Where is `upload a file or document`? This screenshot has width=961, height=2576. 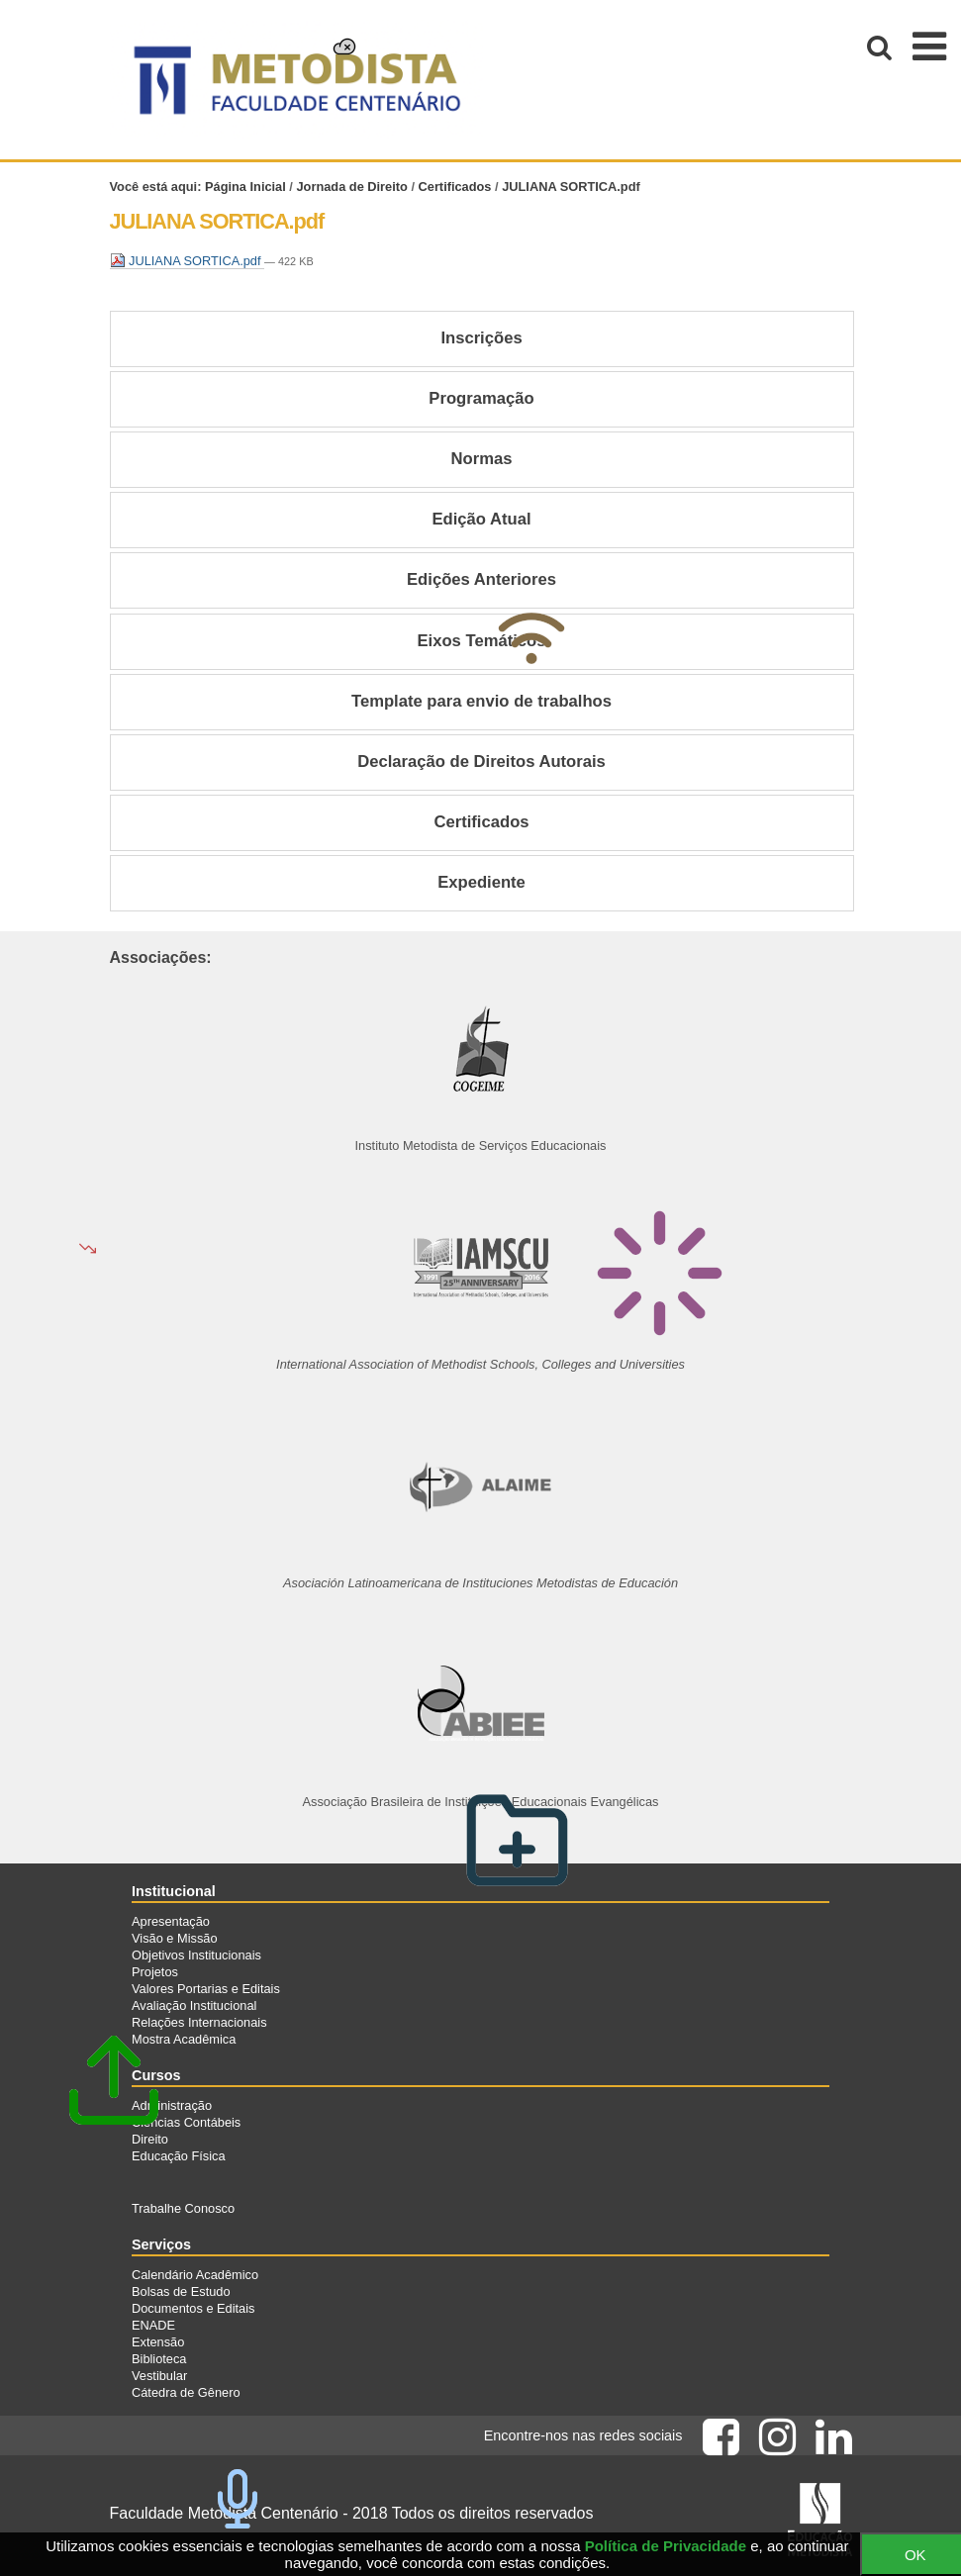
upload a file or document is located at coordinates (114, 2080).